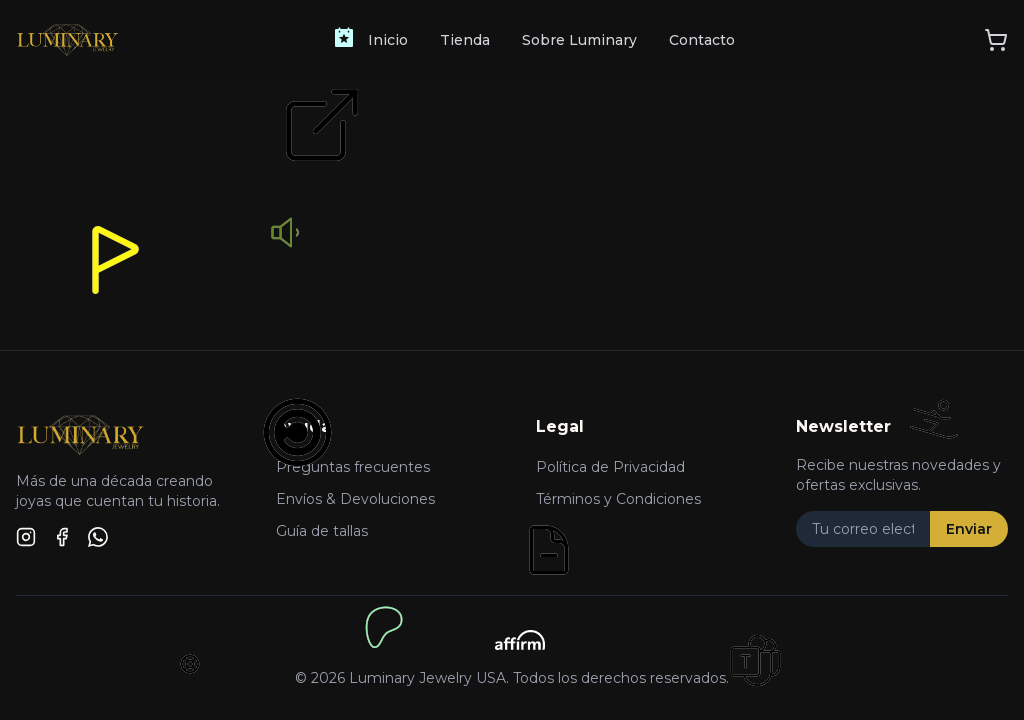  Describe the element at coordinates (297, 432) in the screenshot. I see `indicates copyleft licensing status` at that location.